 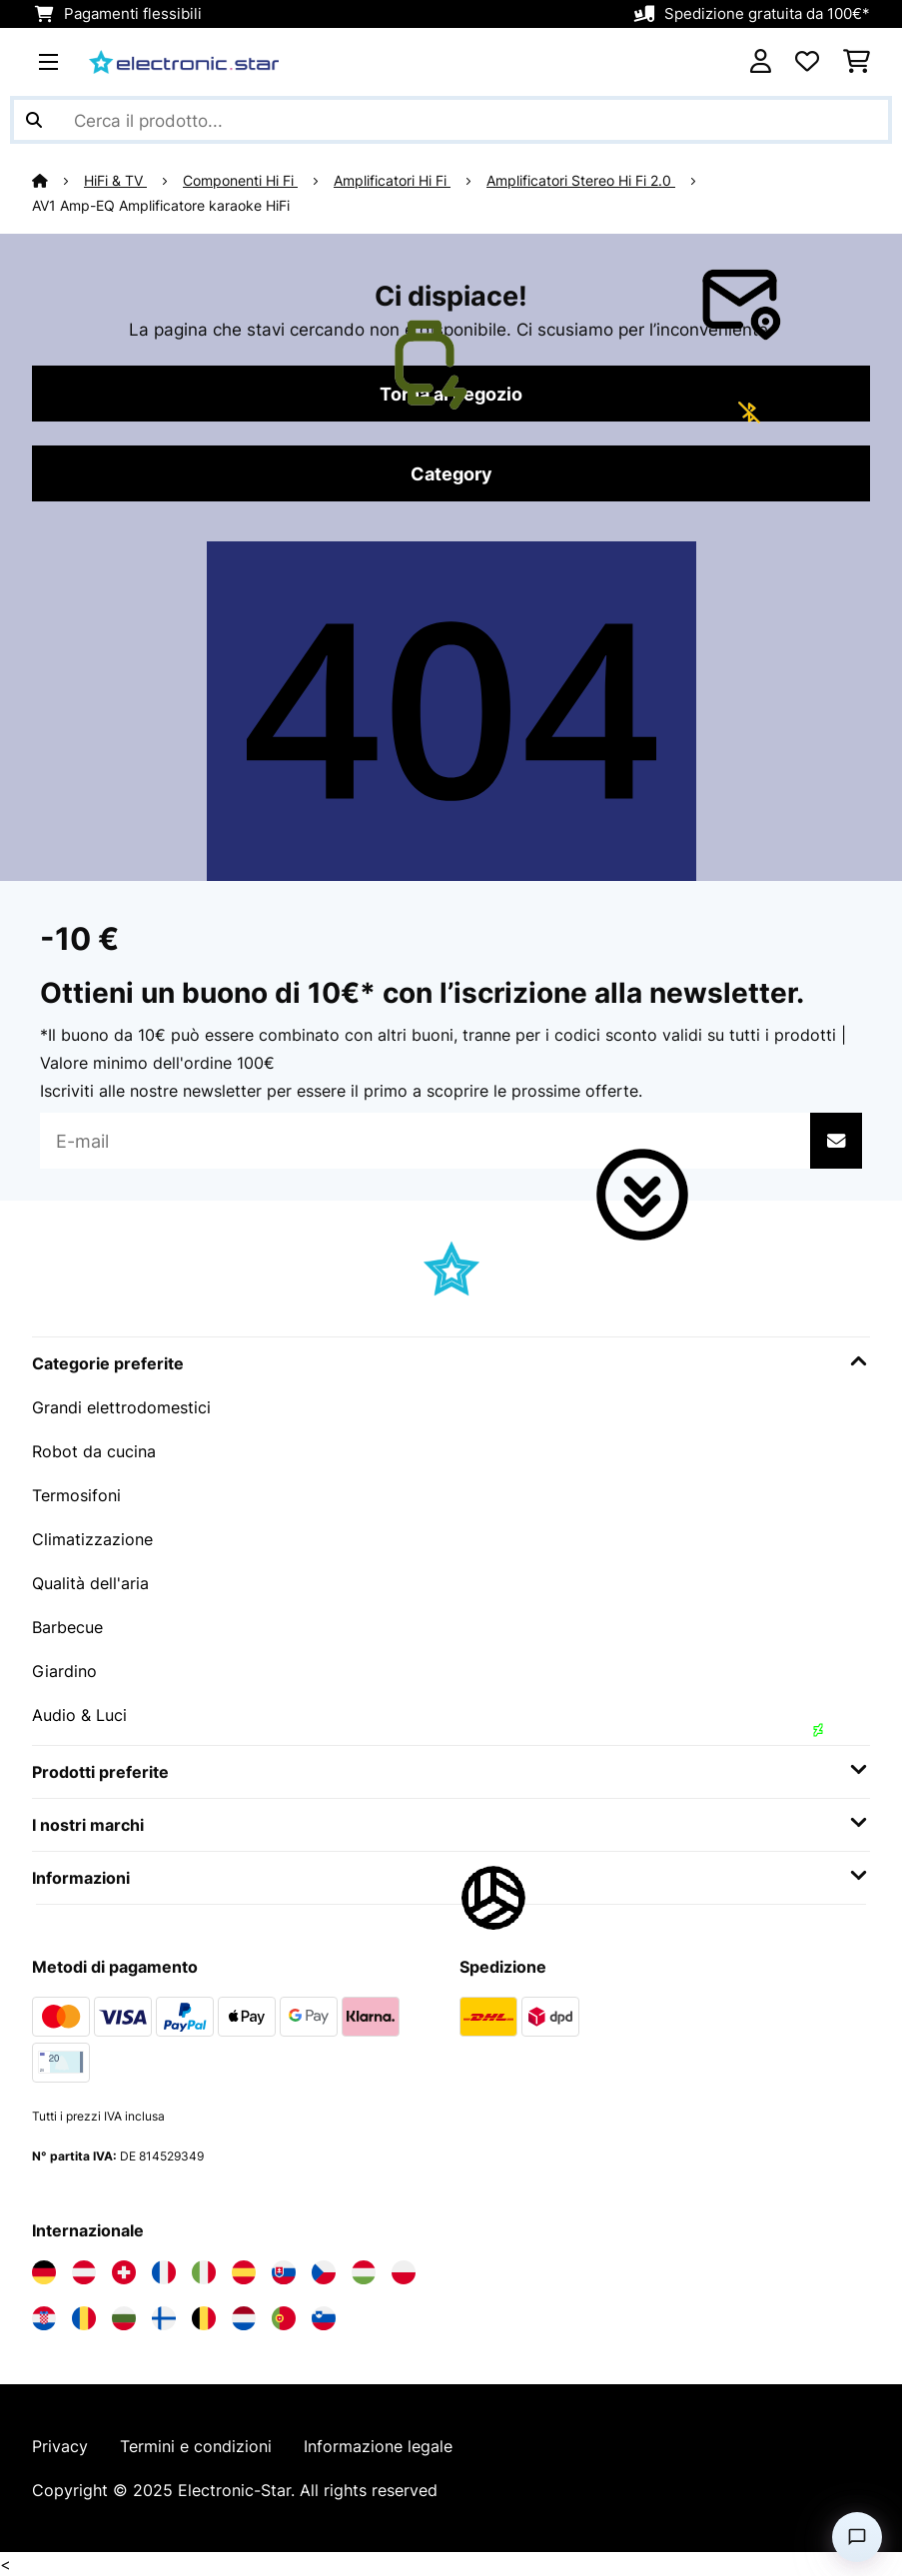 What do you see at coordinates (425, 363) in the screenshot?
I see `smartwatch charging status` at bounding box center [425, 363].